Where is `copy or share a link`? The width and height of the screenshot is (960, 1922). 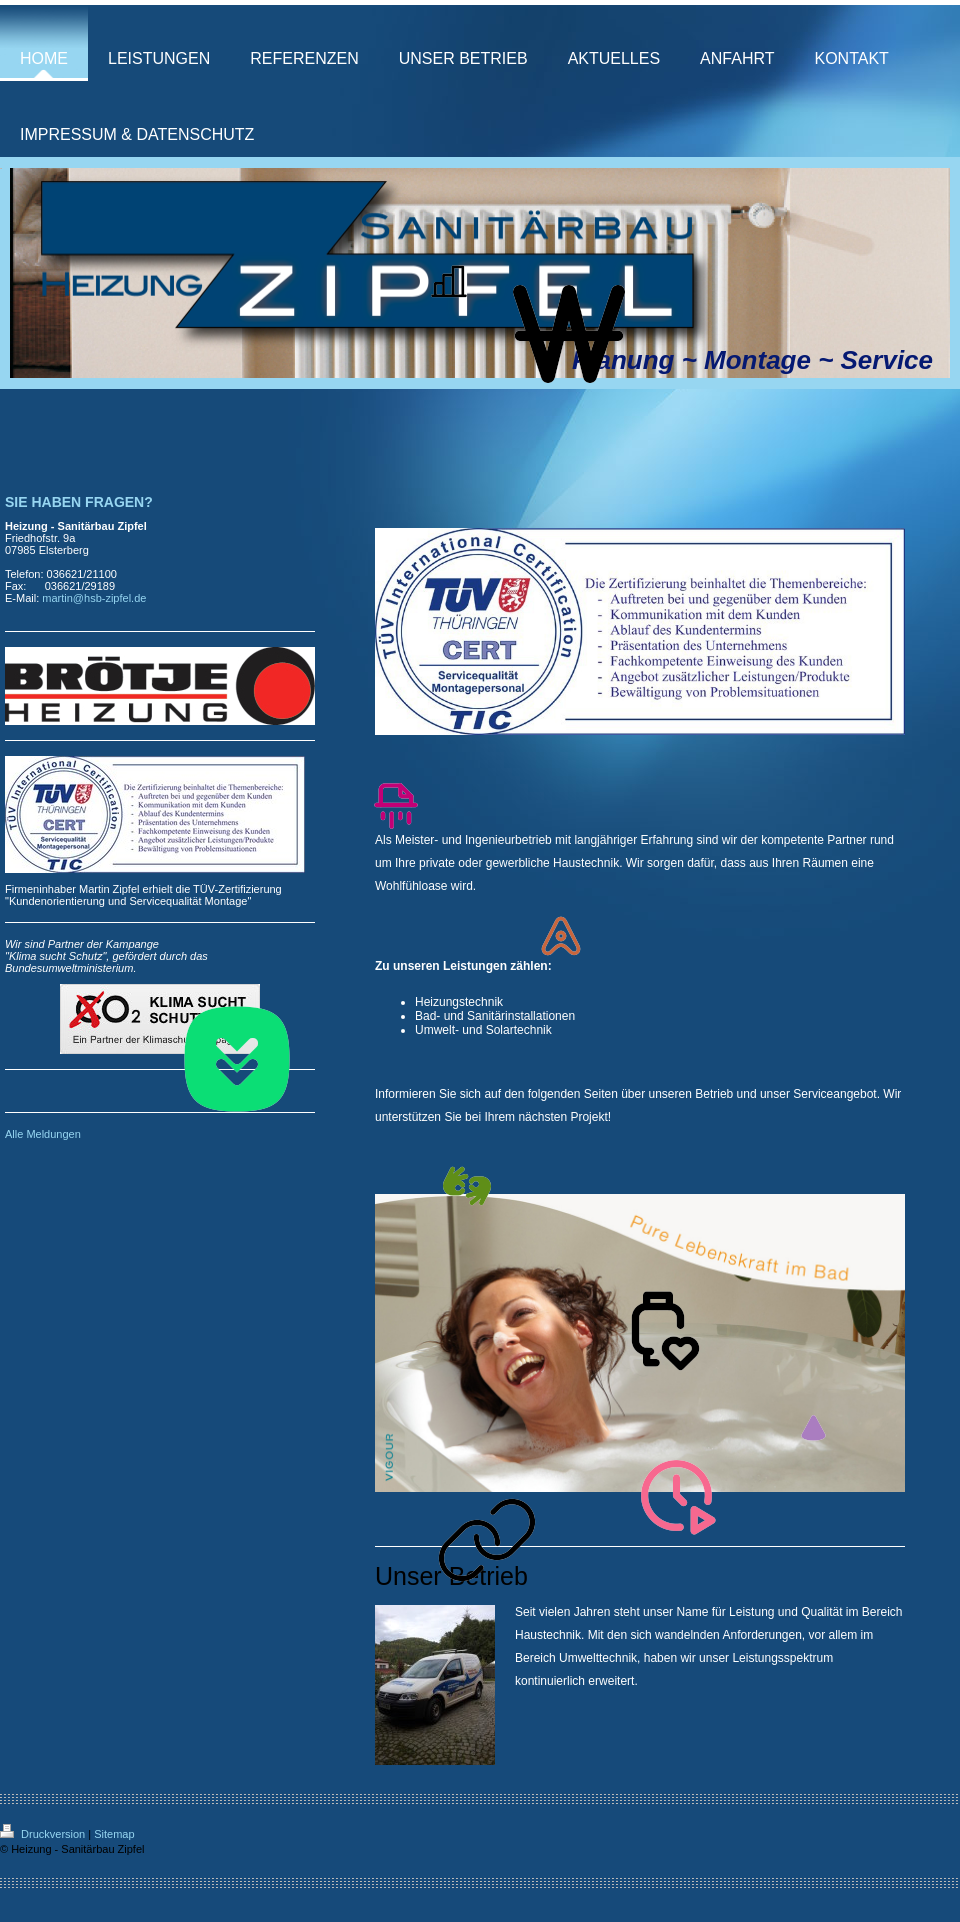 copy or share a link is located at coordinates (487, 1540).